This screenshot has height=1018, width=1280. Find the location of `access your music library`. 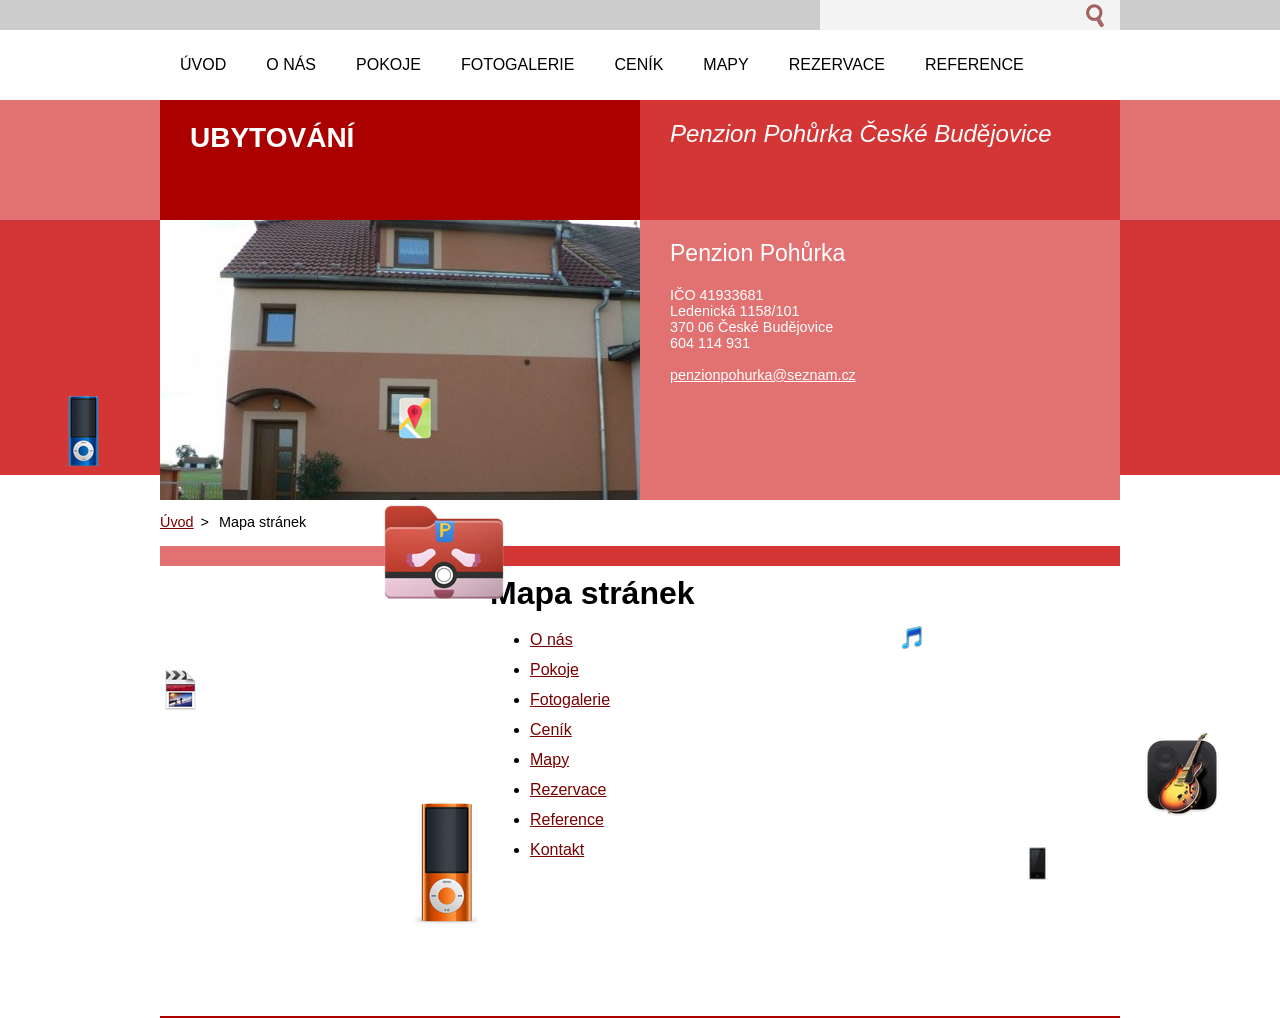

access your music library is located at coordinates (912, 637).